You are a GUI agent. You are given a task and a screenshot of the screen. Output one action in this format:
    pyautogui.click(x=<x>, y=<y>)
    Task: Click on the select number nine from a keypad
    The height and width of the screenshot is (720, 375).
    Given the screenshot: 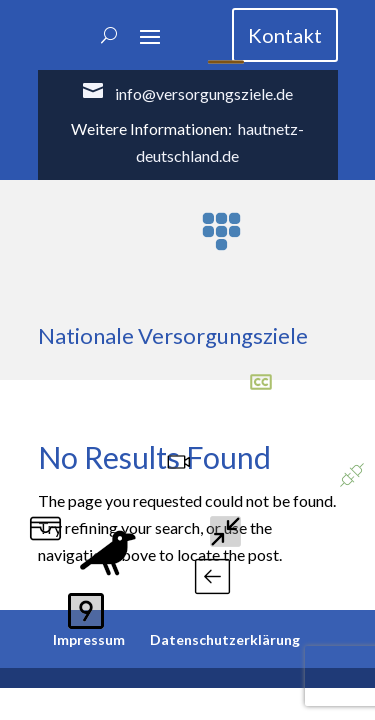 What is the action you would take?
    pyautogui.click(x=86, y=611)
    